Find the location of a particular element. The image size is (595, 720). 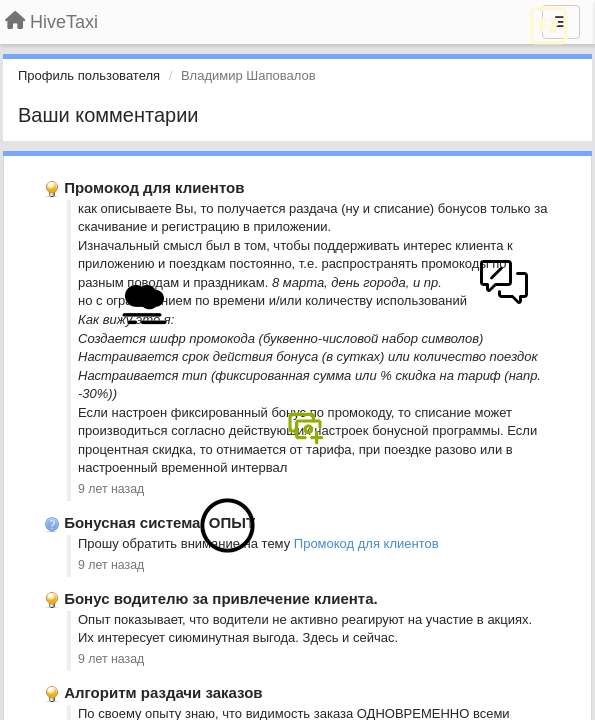

duplicate an existing discussion thread is located at coordinates (504, 282).